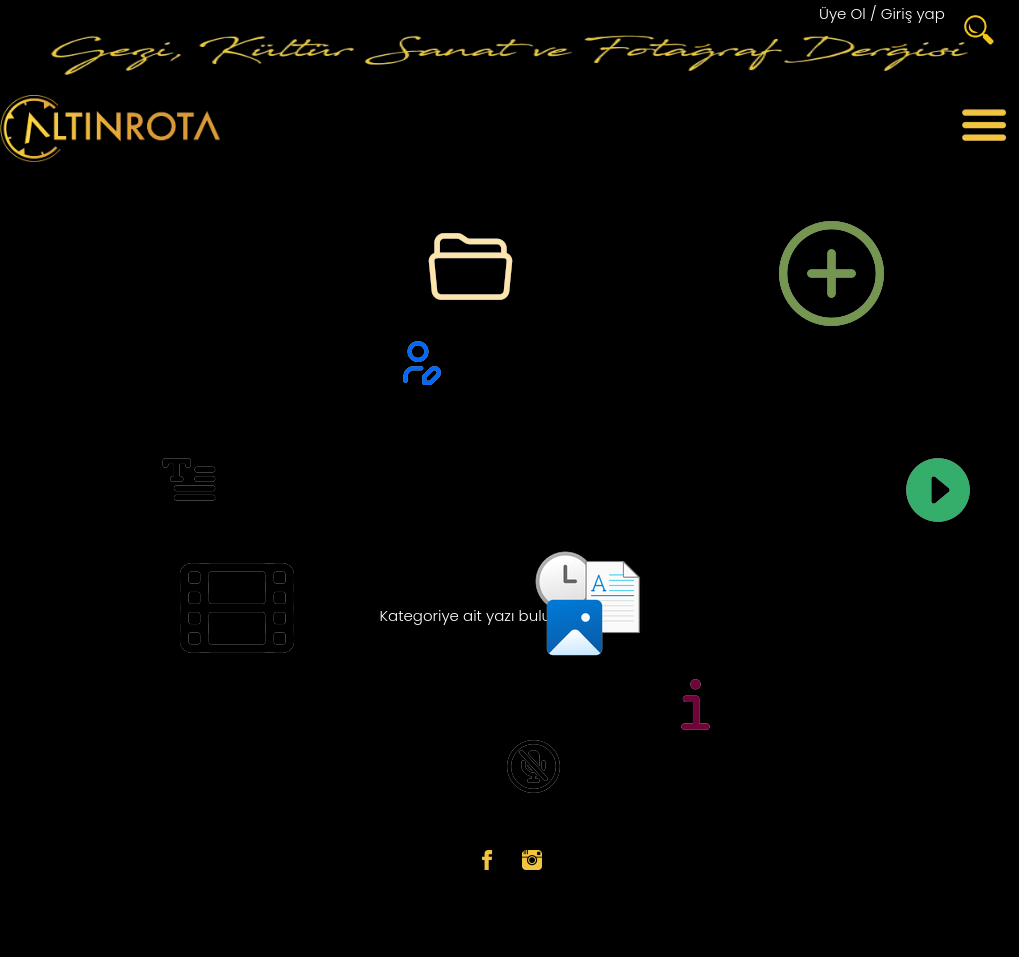  I want to click on add a new item, so click(831, 273).